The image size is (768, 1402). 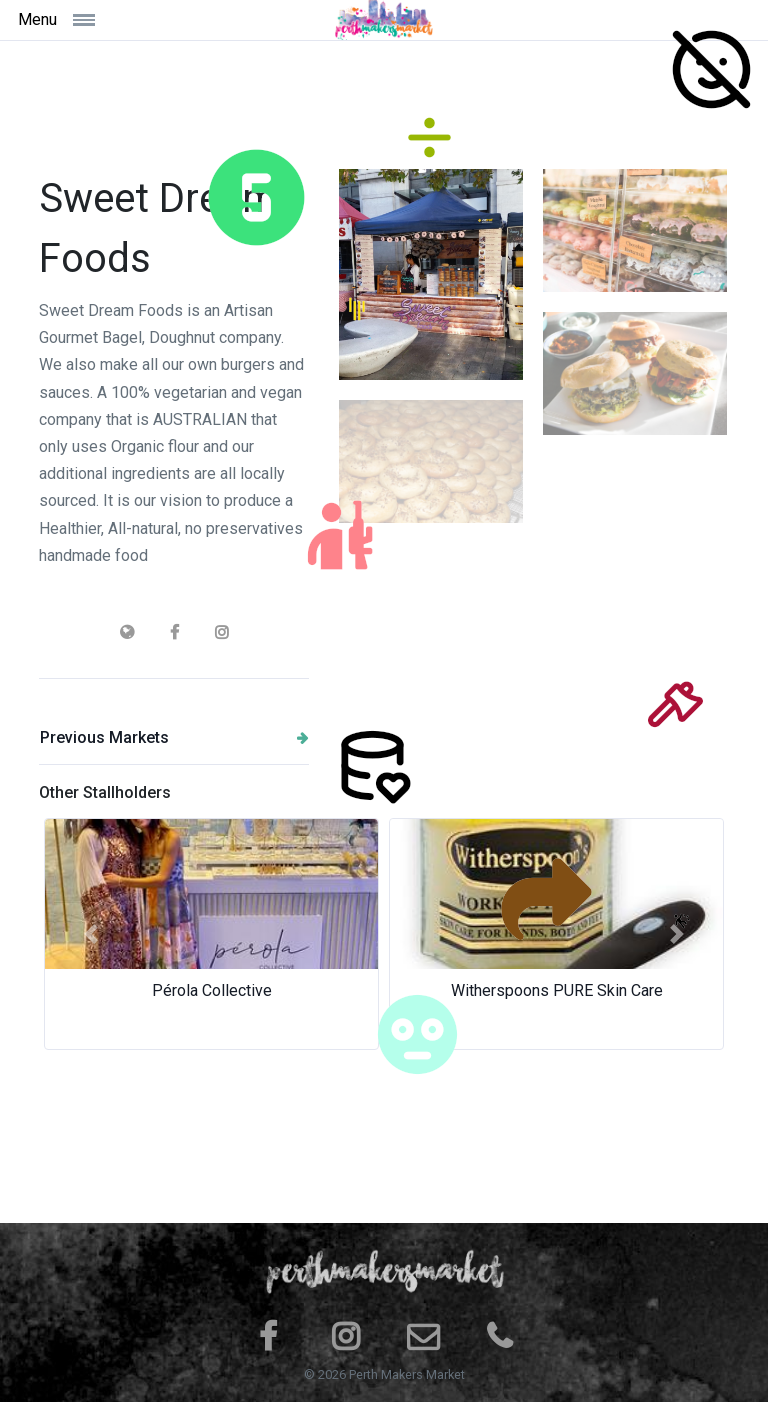 What do you see at coordinates (372, 765) in the screenshot?
I see `add database to favorites` at bounding box center [372, 765].